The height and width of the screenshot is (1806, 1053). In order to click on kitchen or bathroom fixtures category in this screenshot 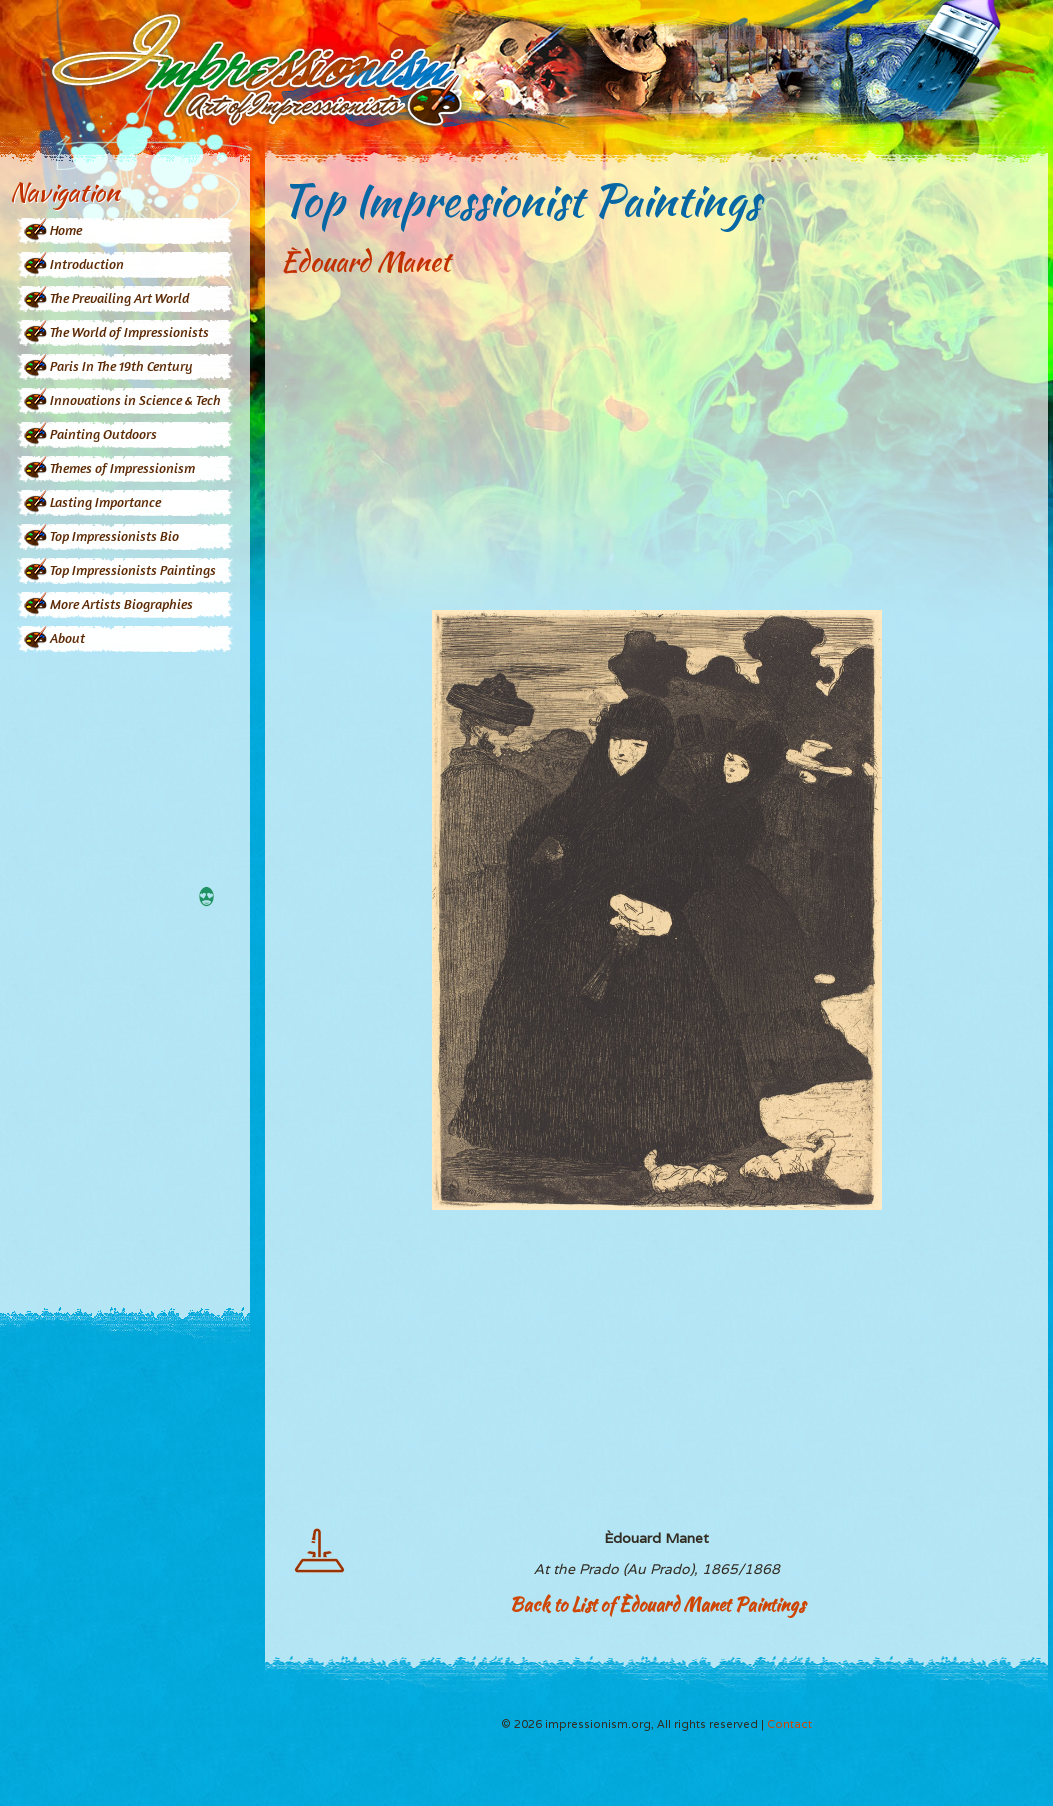, I will do `click(319, 1550)`.